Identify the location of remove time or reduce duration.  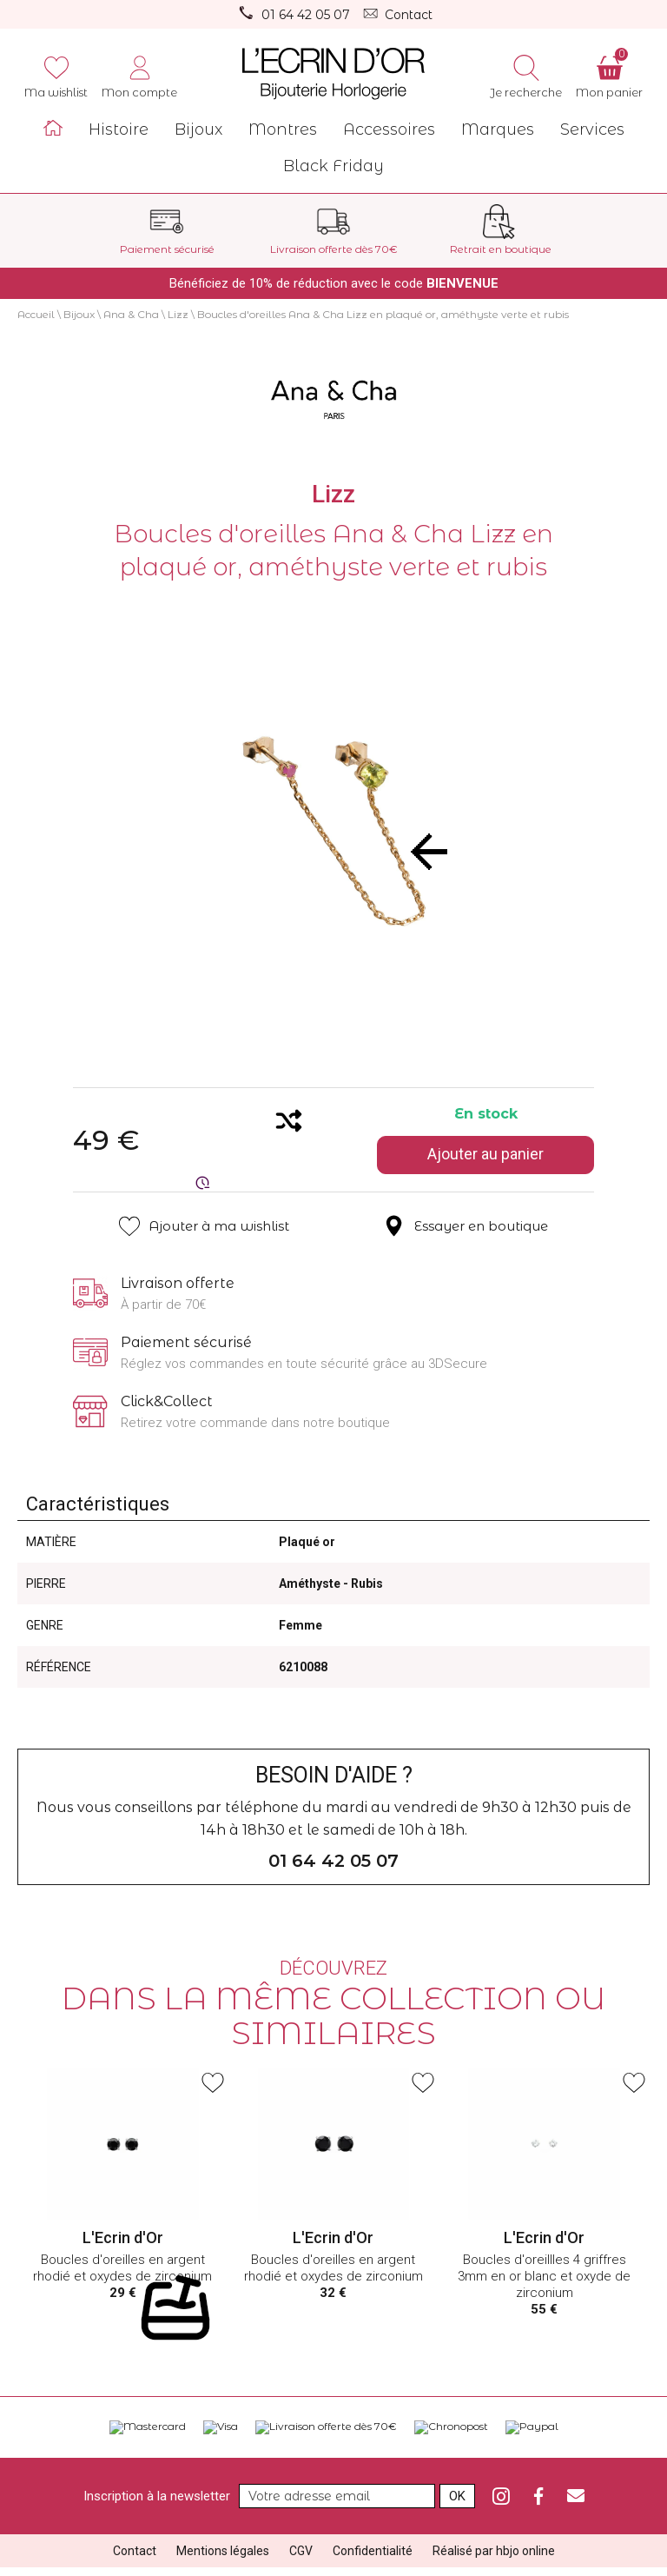
(202, 1183).